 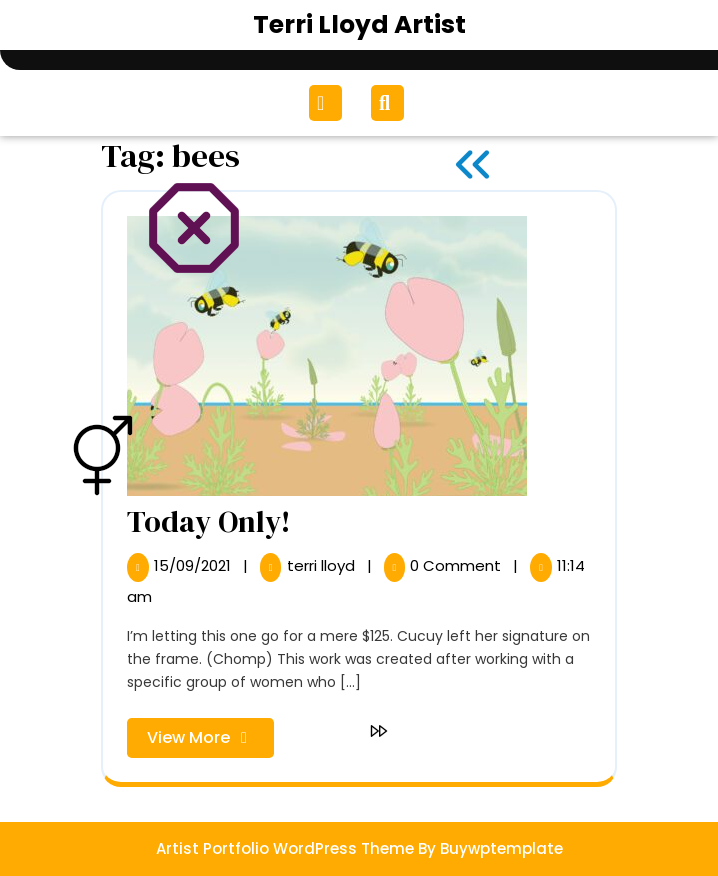 What do you see at coordinates (194, 228) in the screenshot?
I see `stop or cancel an action` at bounding box center [194, 228].